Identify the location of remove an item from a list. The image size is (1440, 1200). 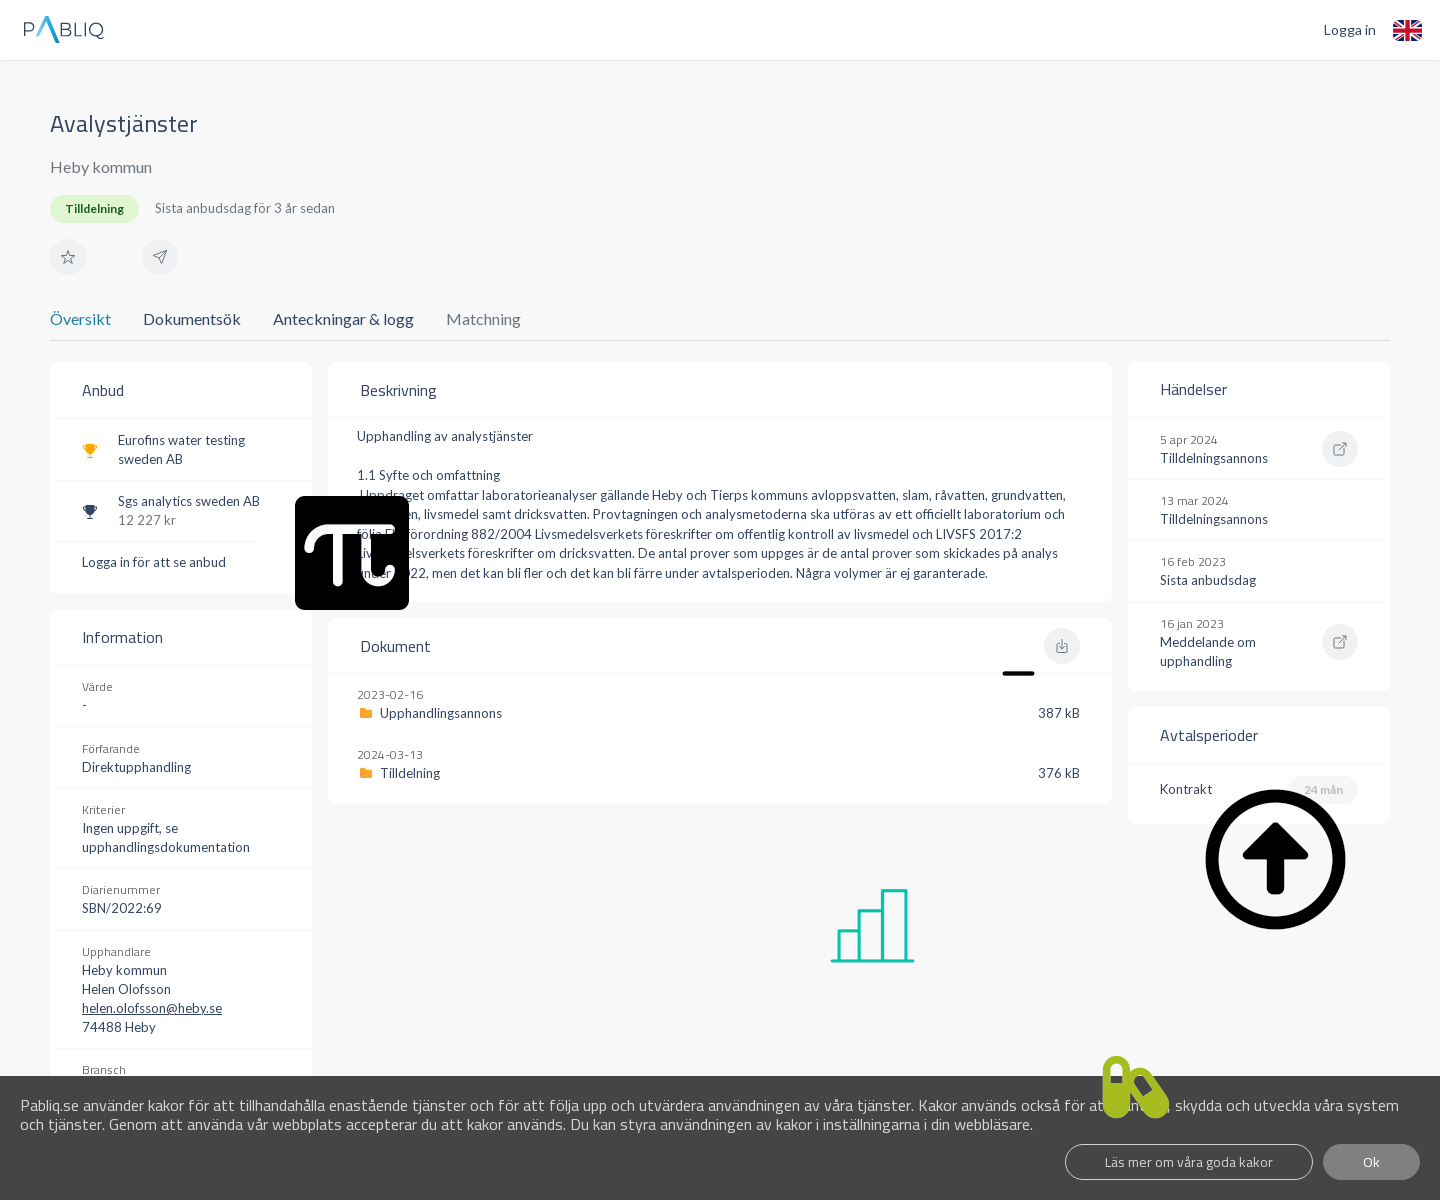
(1018, 673).